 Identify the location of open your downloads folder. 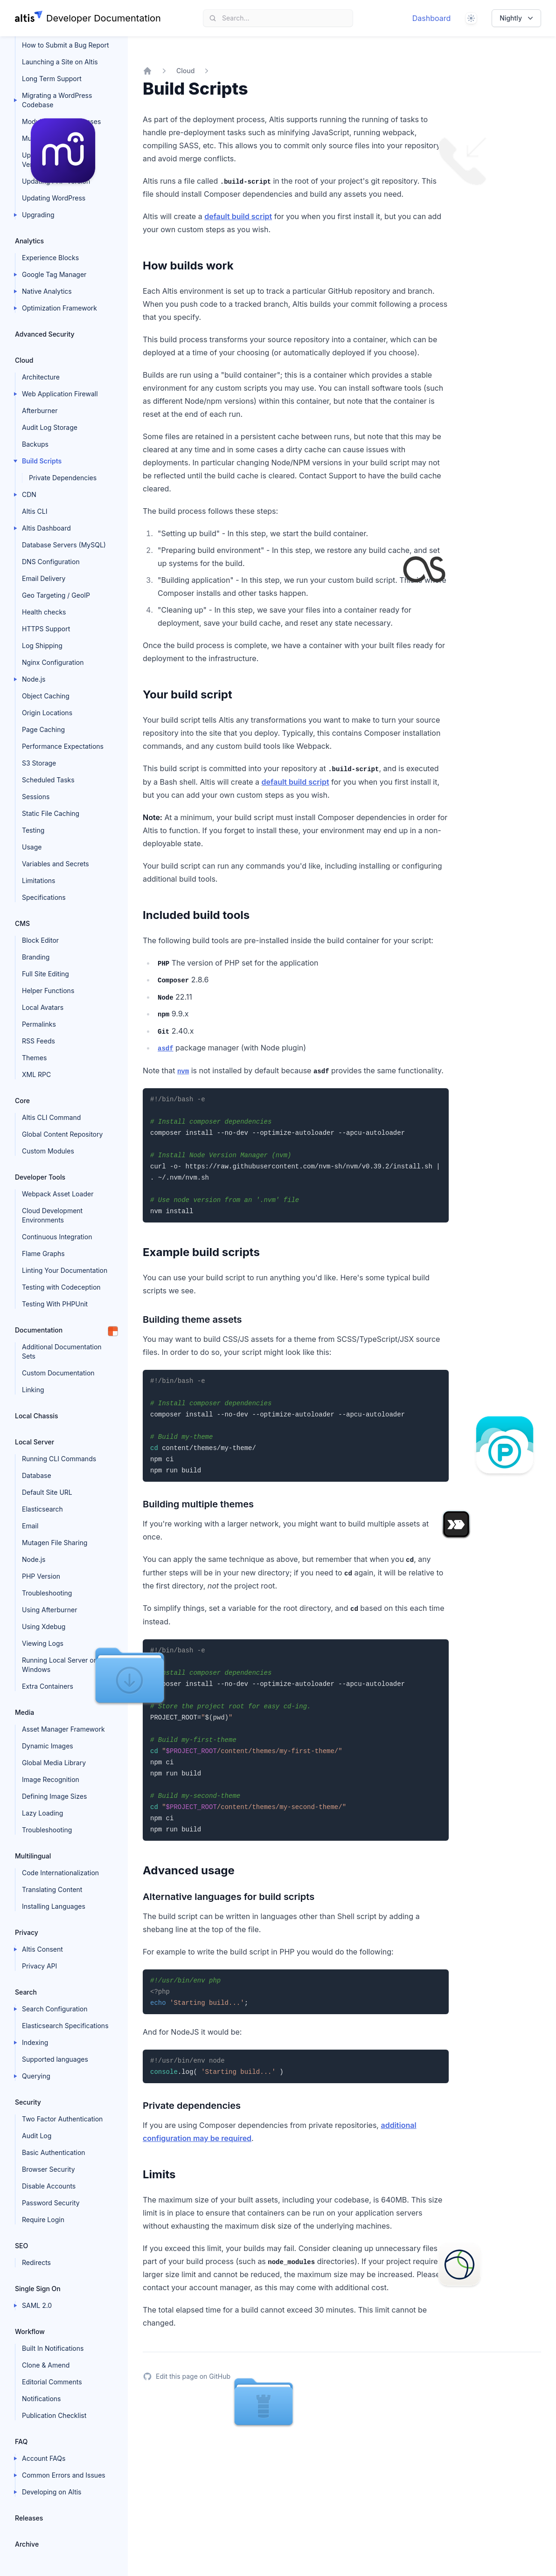
(130, 1675).